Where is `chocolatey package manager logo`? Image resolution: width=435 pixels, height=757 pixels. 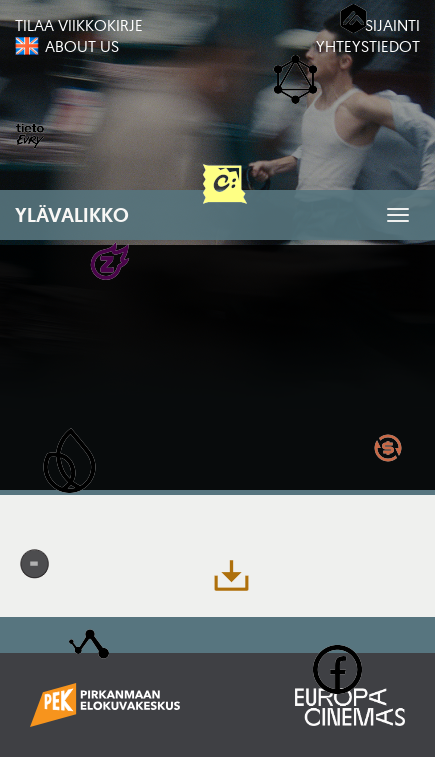 chocolatey package manager logo is located at coordinates (225, 184).